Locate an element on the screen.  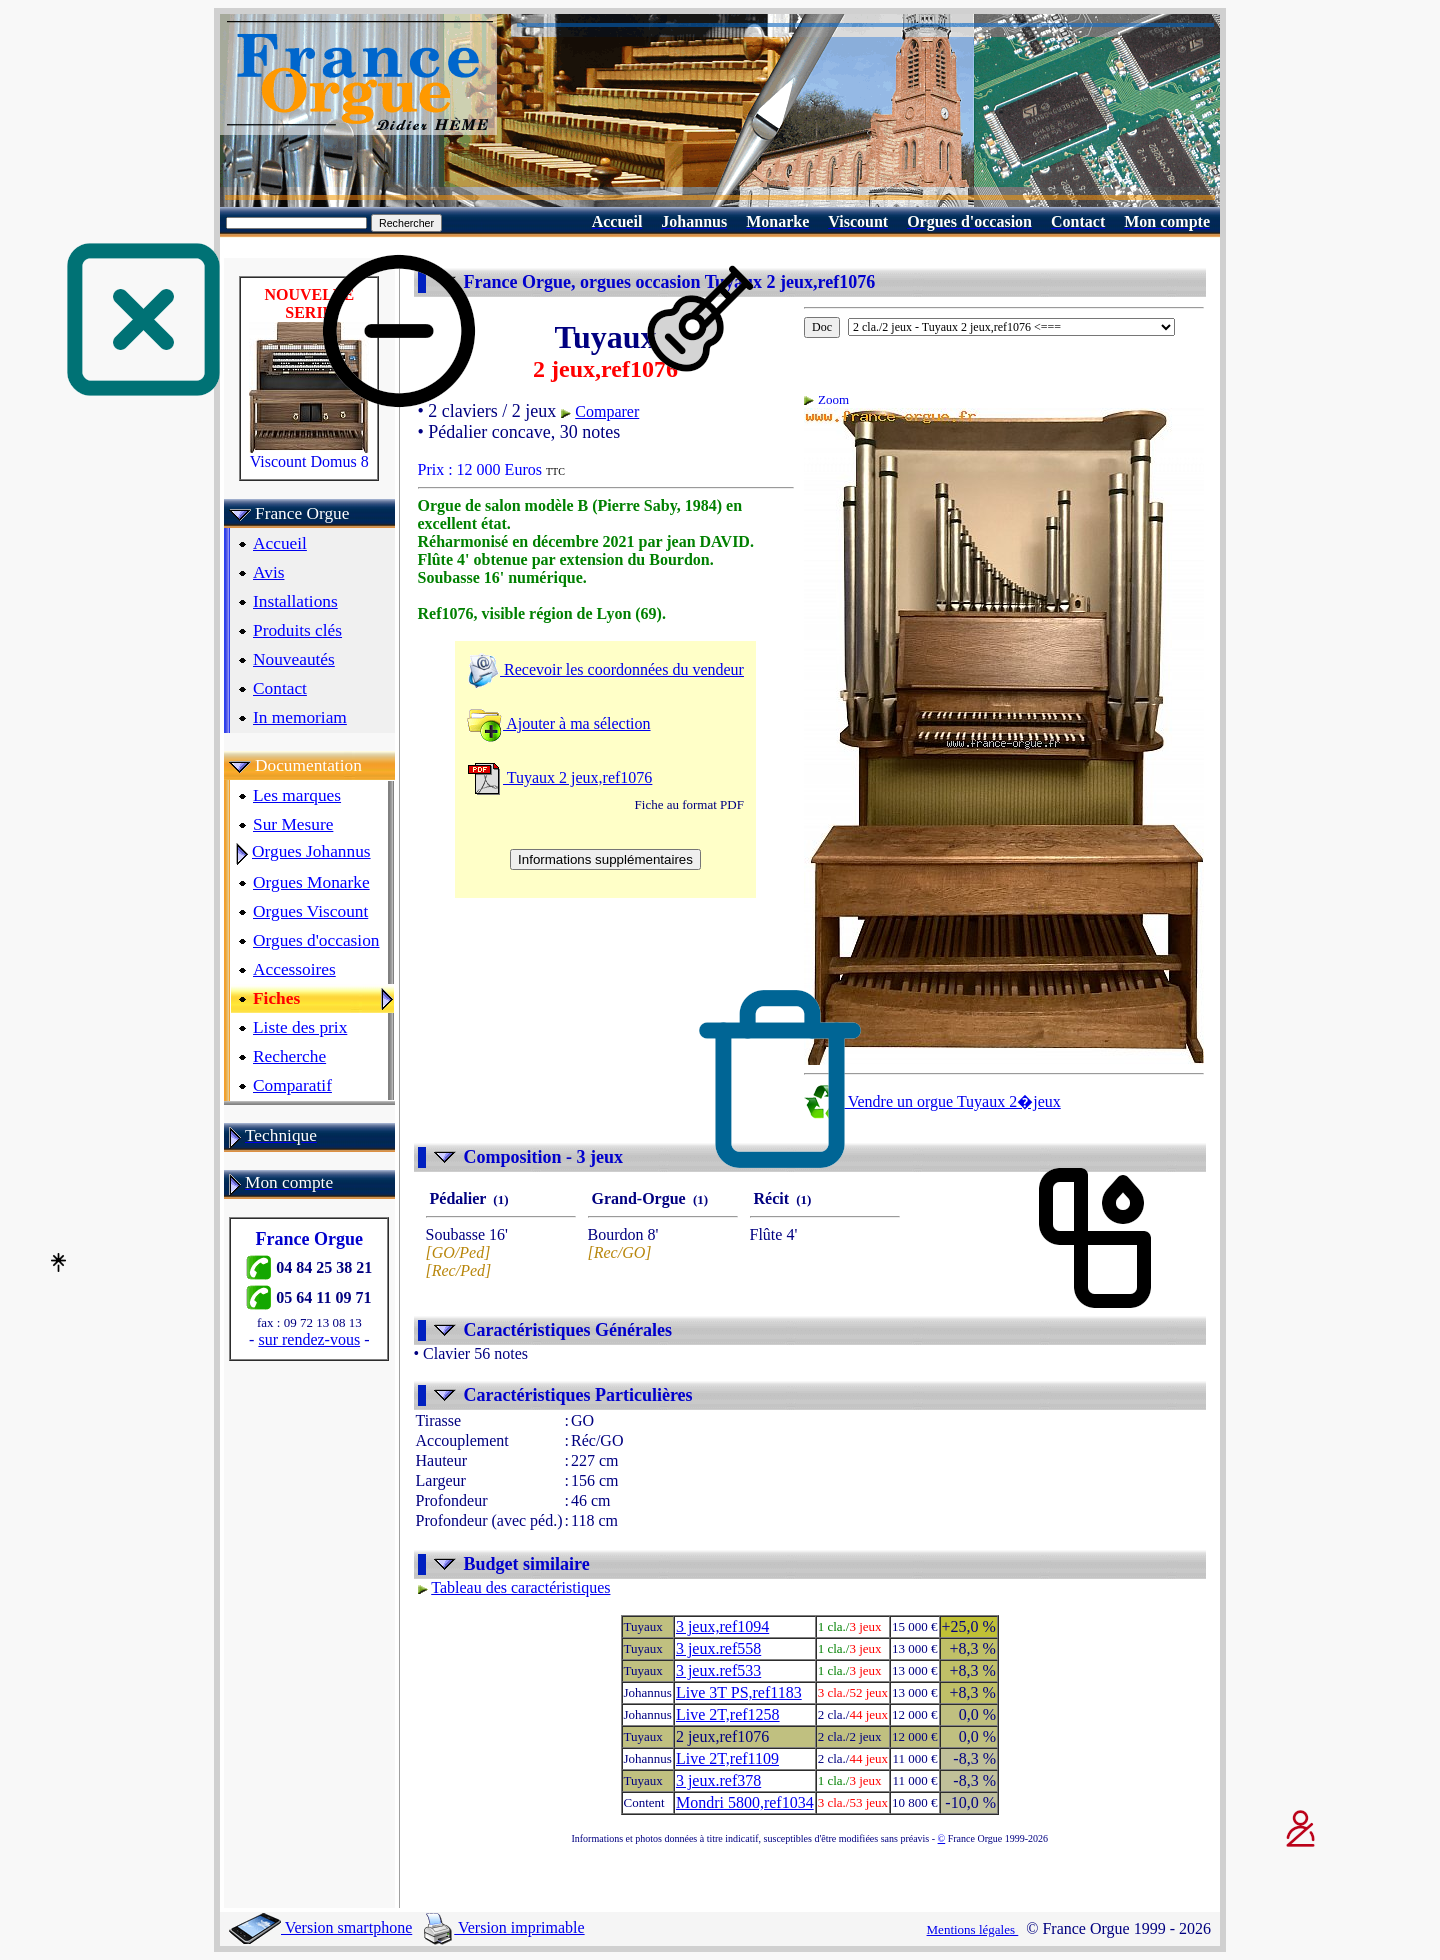
close or dismiss a dialog box is located at coordinates (143, 319).